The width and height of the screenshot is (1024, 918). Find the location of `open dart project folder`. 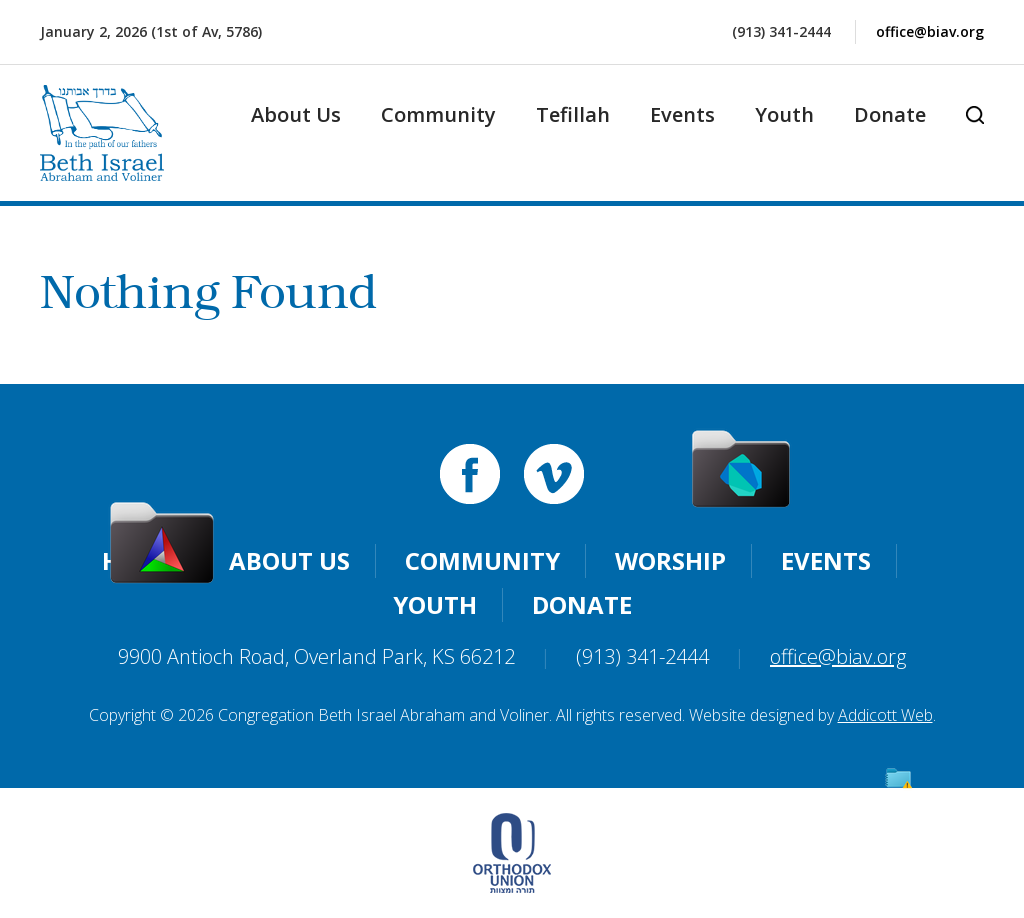

open dart project folder is located at coordinates (740, 471).